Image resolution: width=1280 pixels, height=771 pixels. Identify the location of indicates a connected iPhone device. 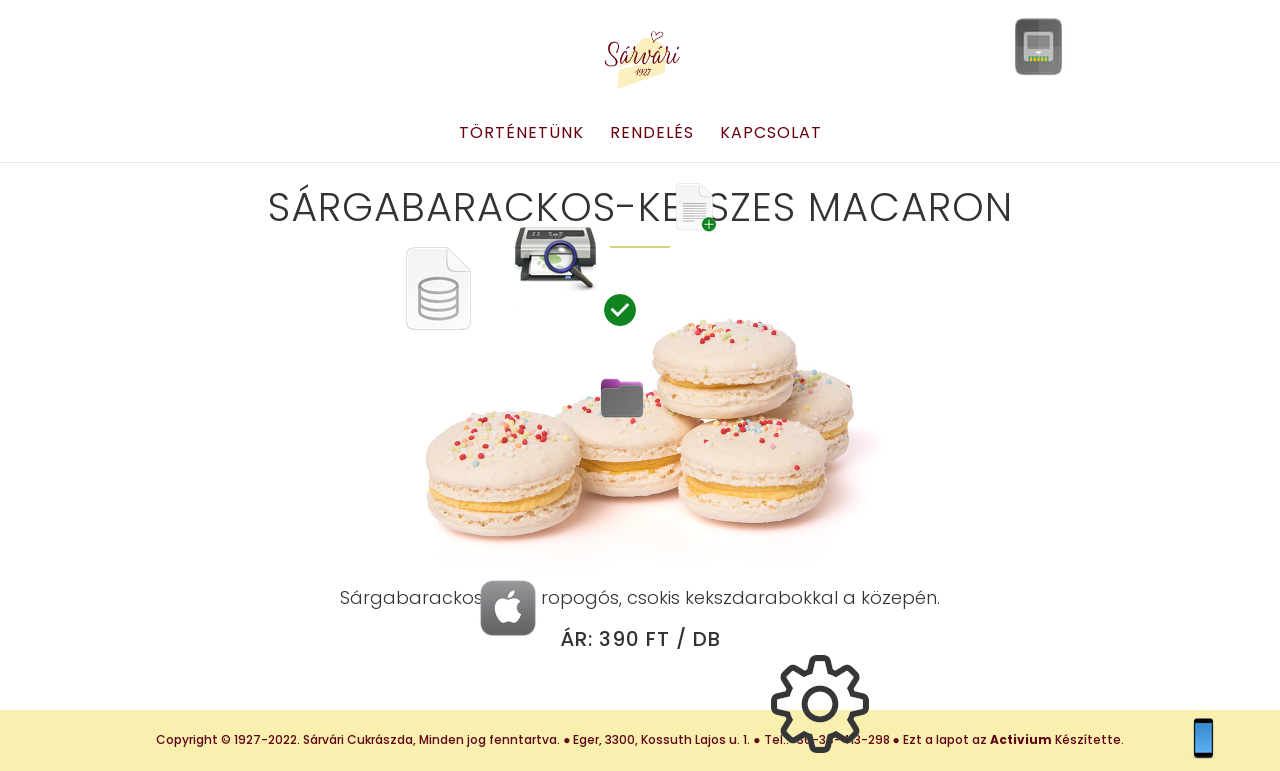
(1203, 738).